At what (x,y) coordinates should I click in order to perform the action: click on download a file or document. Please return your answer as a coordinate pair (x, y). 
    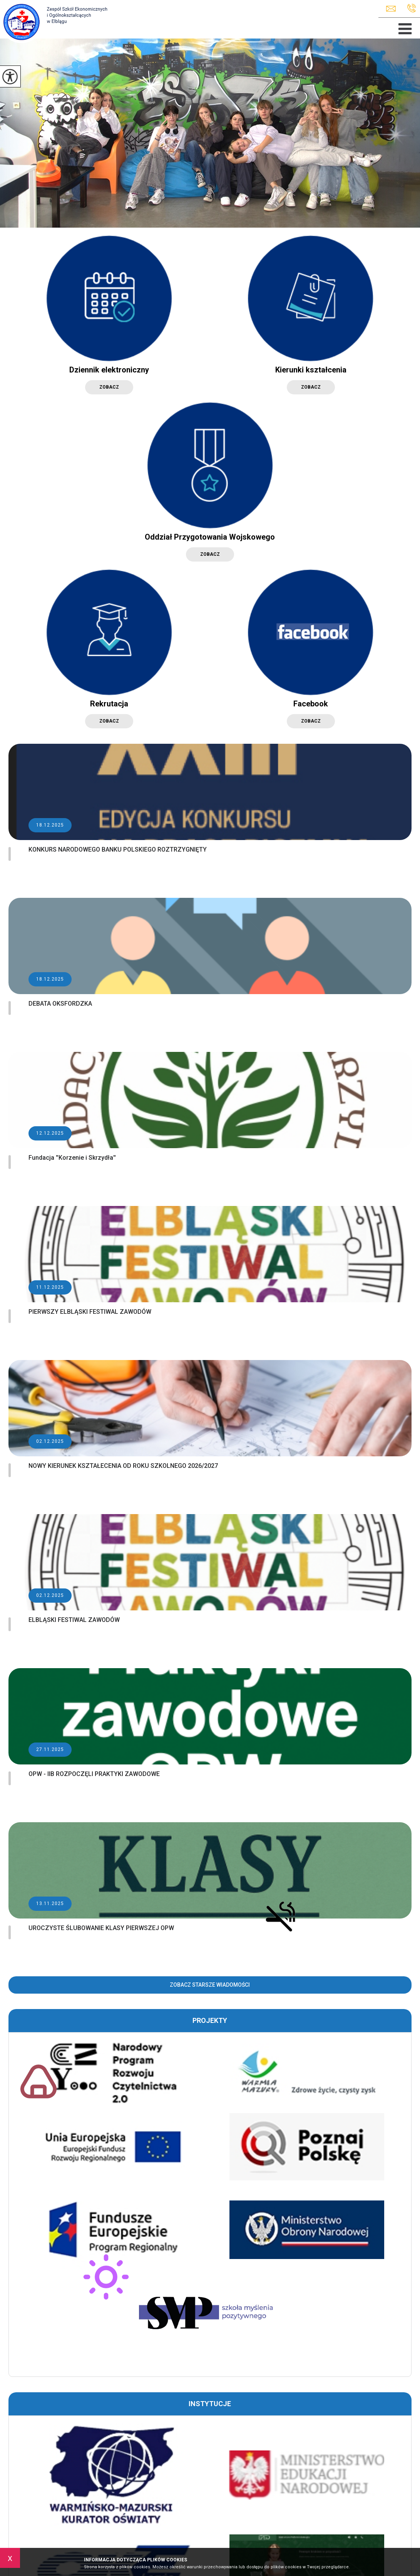
    Looking at the image, I should click on (139, 138).